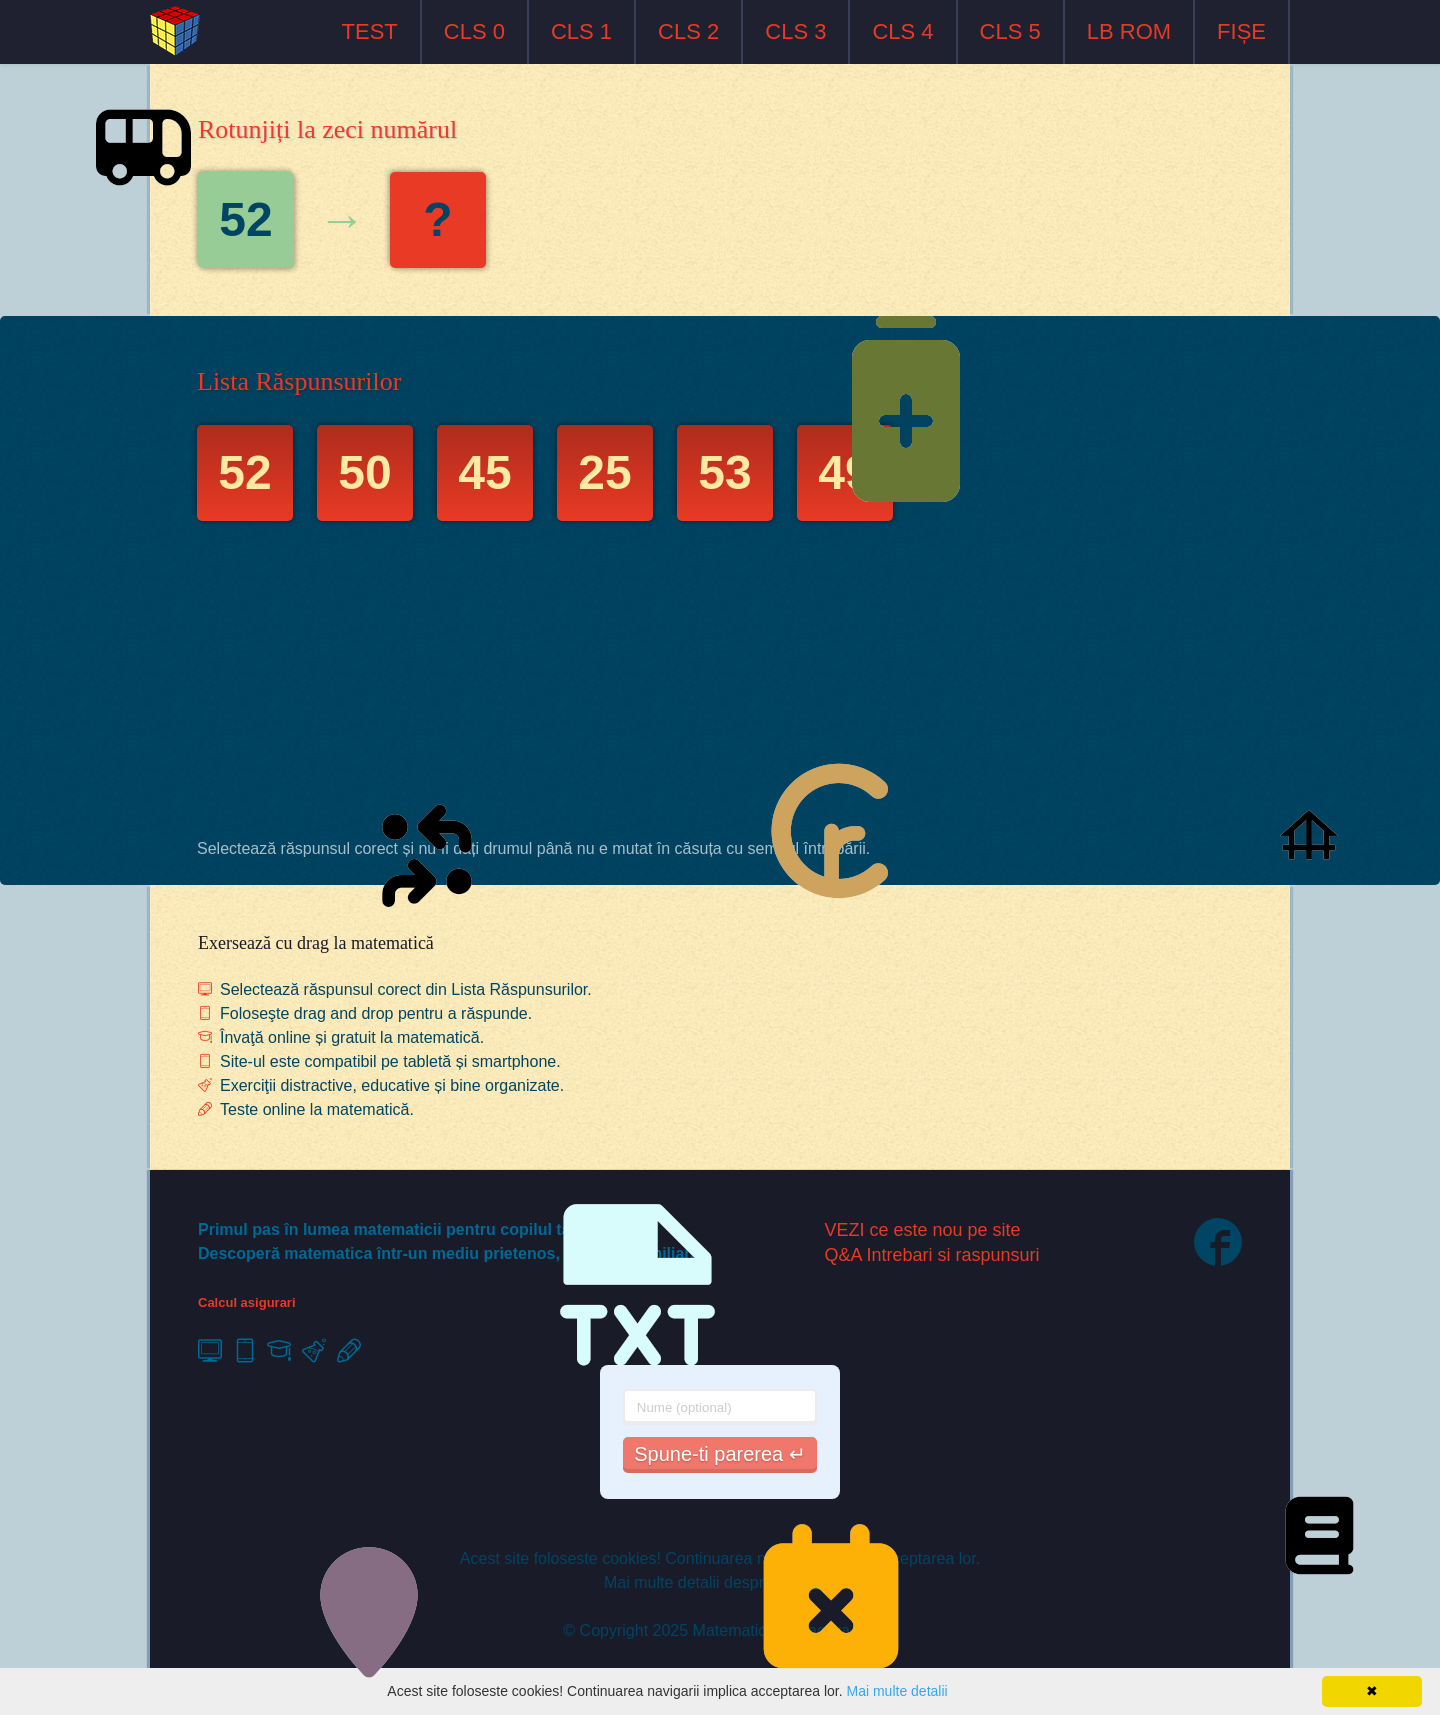  Describe the element at coordinates (369, 1612) in the screenshot. I see `view or set a location on the map` at that location.